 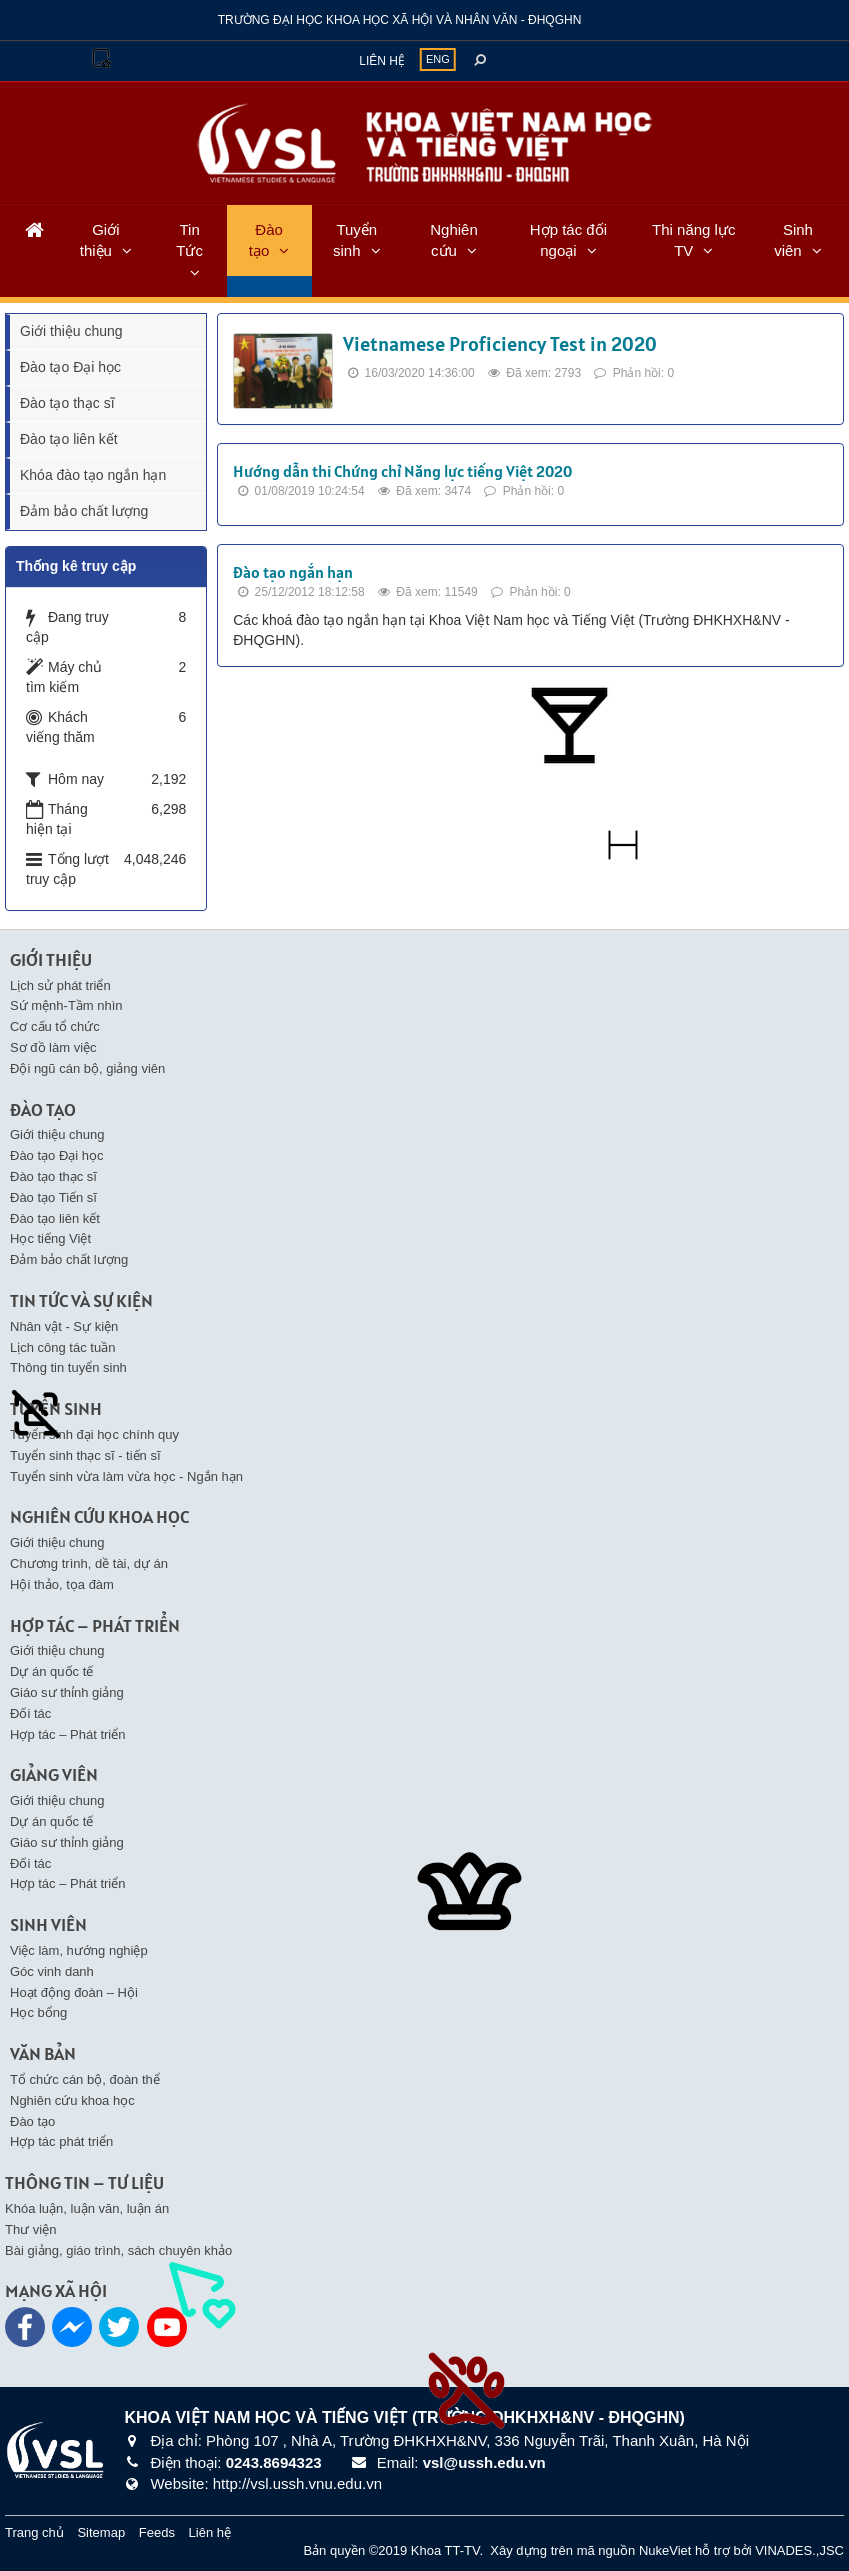 What do you see at coordinates (569, 725) in the screenshot?
I see `find nearby bars or nightlife` at bounding box center [569, 725].